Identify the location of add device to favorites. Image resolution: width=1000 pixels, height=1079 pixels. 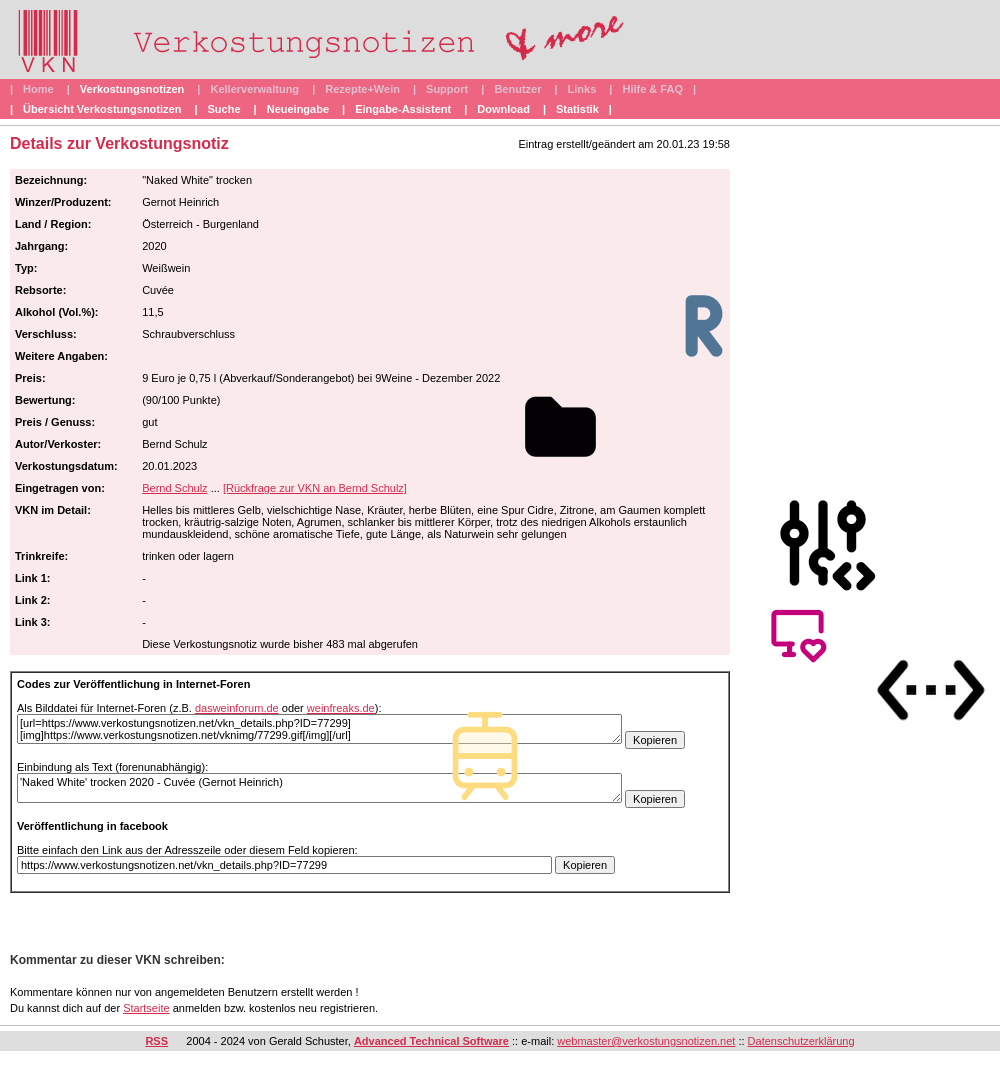
(797, 633).